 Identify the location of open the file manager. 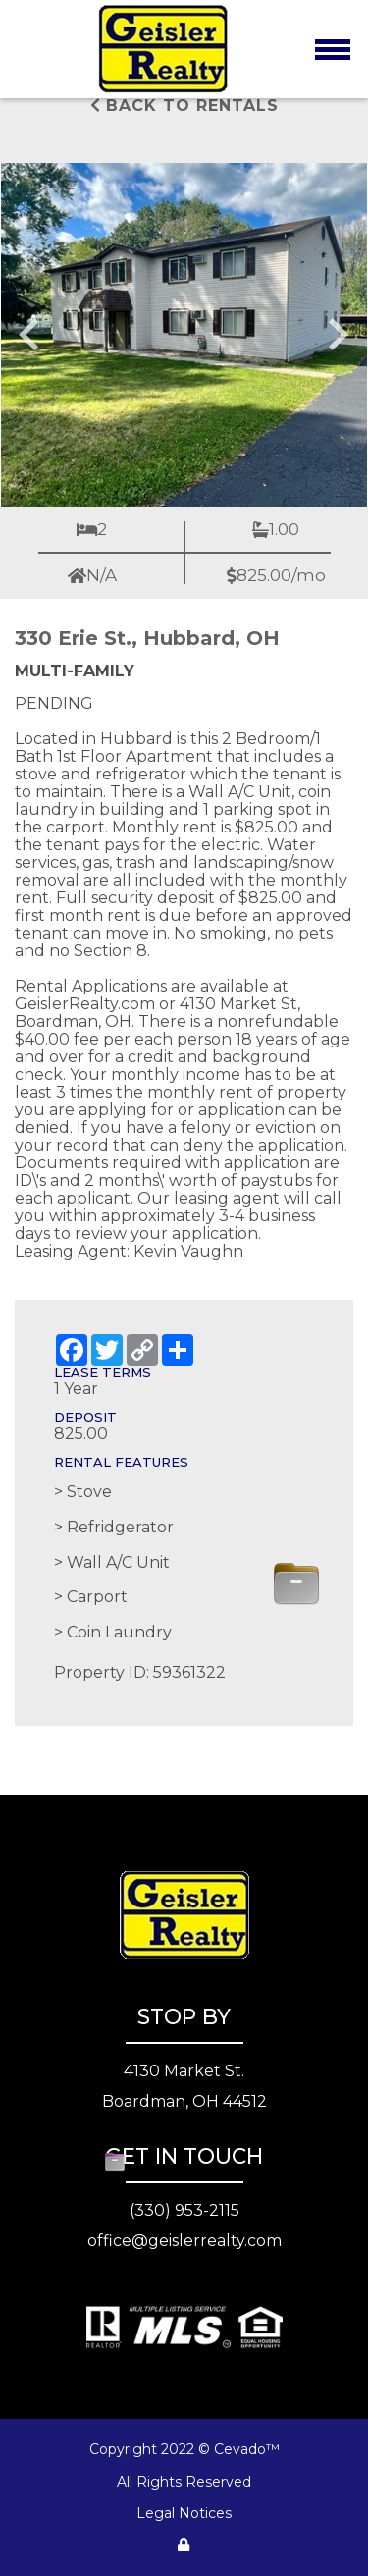
(296, 1583).